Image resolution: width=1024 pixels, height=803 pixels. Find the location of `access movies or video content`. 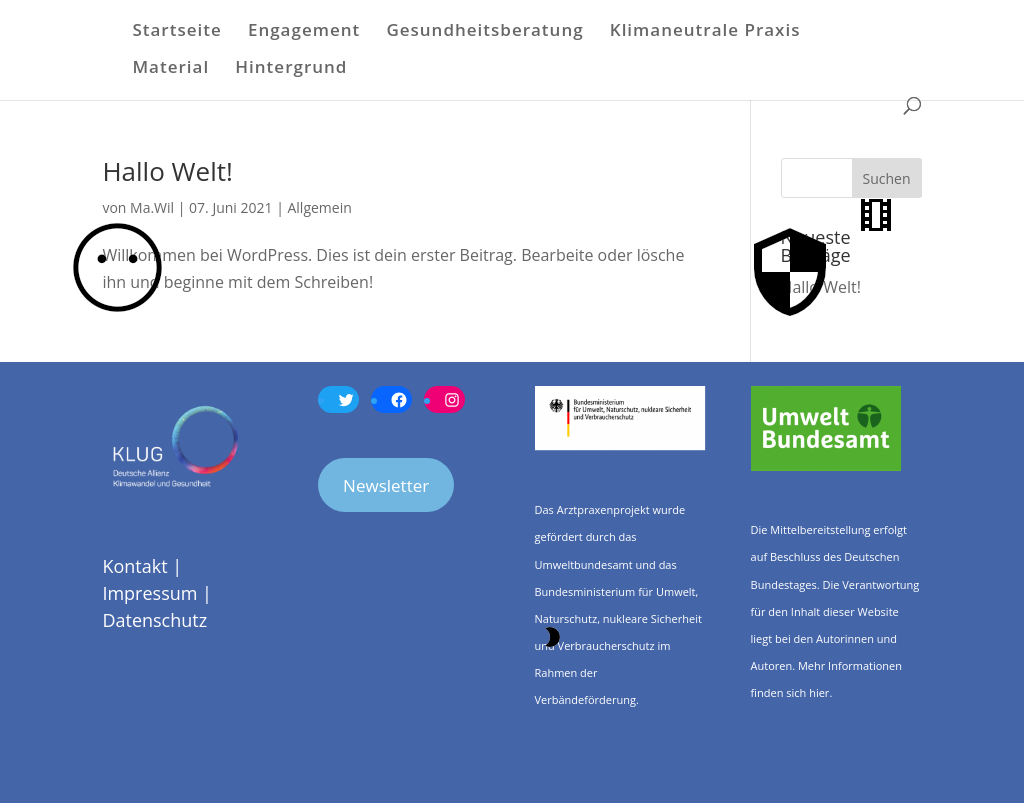

access movies or video content is located at coordinates (876, 215).